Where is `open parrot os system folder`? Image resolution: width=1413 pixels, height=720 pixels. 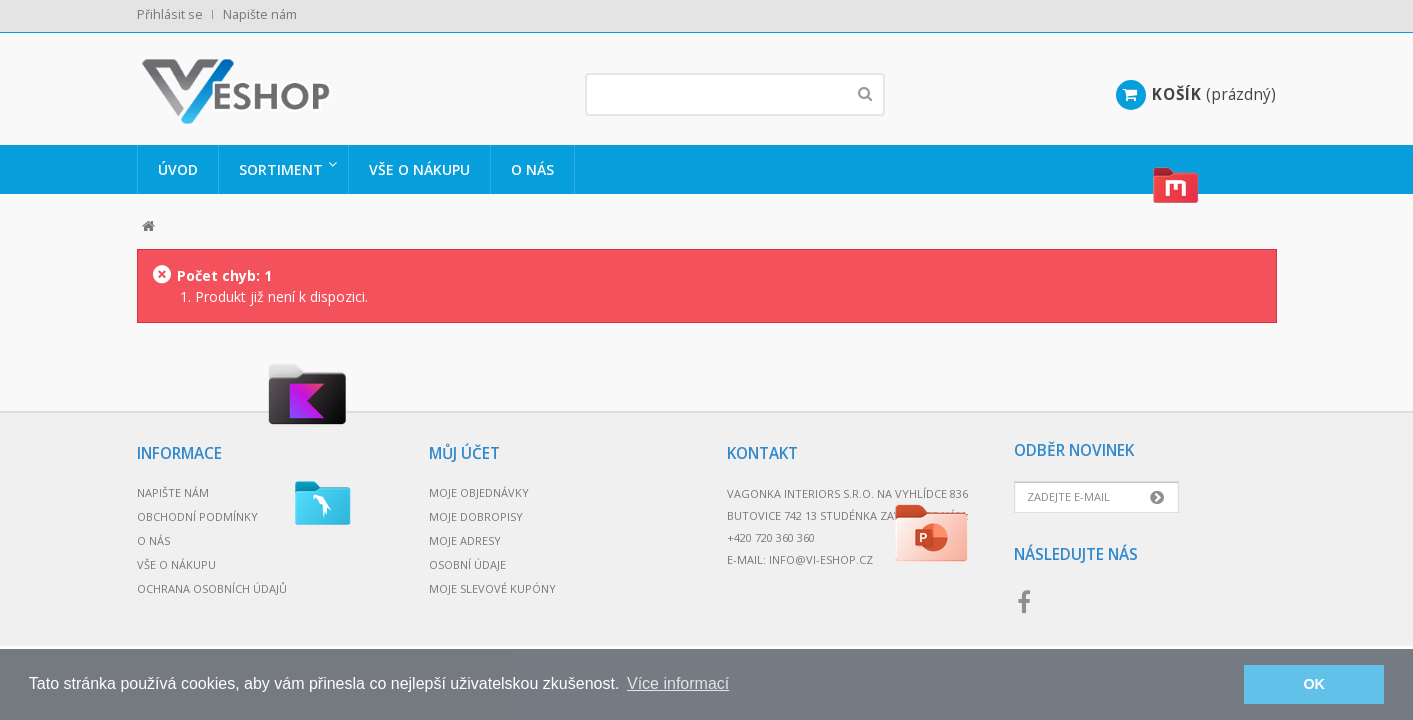 open parrot os system folder is located at coordinates (322, 504).